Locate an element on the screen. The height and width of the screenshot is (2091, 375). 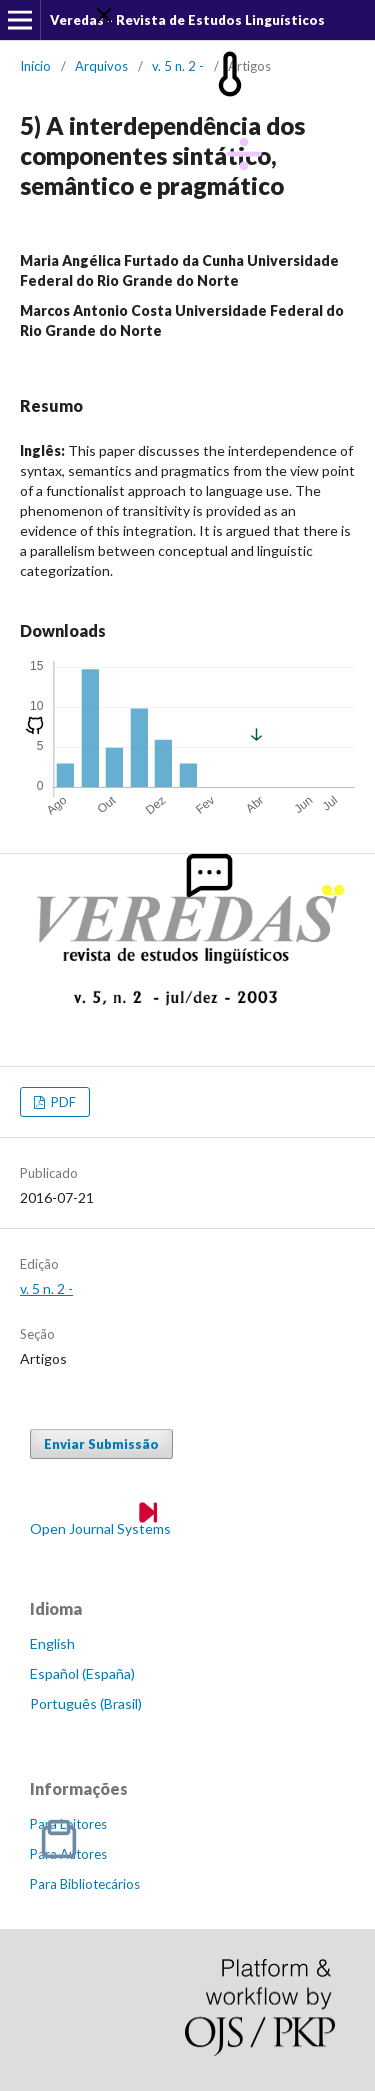
perform division operation is located at coordinates (244, 154).